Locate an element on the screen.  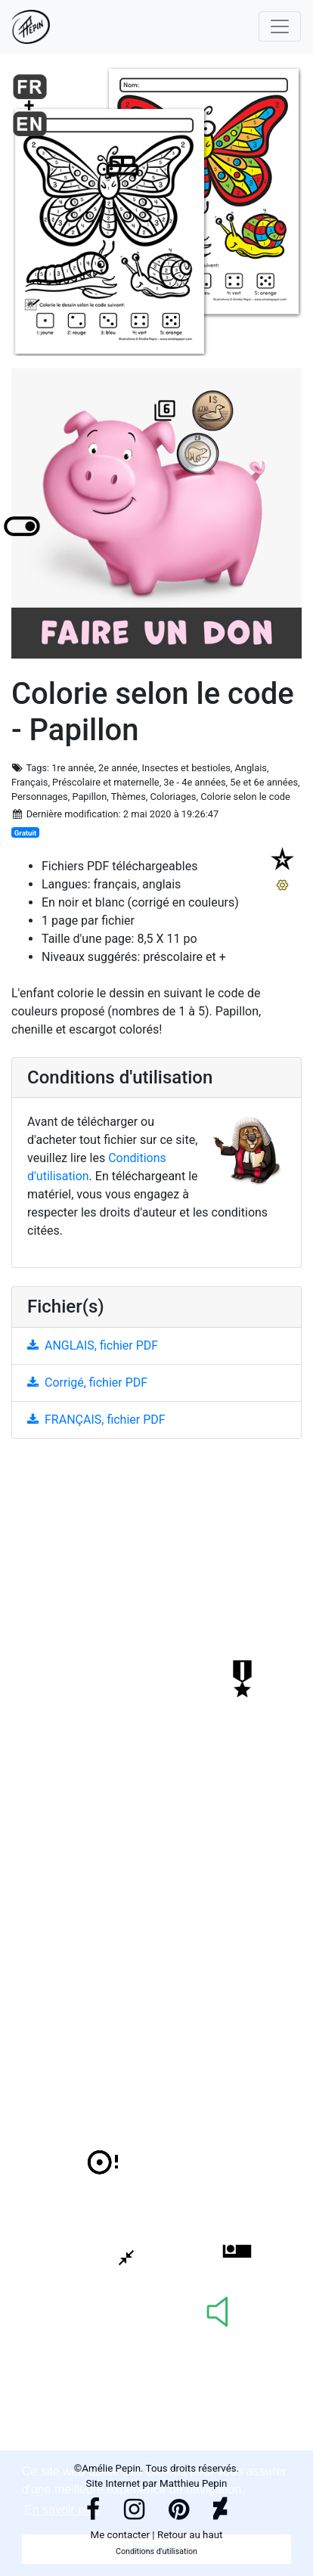
toggle switch in the on/enabled state is located at coordinates (22, 526).